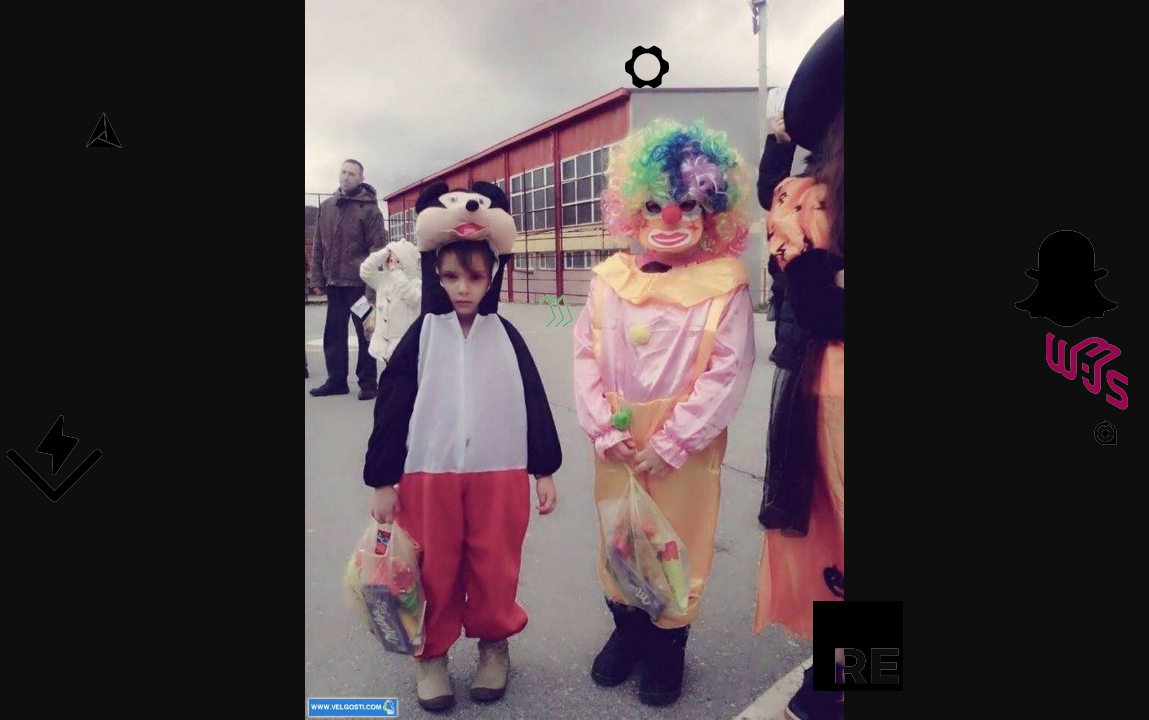 The width and height of the screenshot is (1149, 720). What do you see at coordinates (1087, 371) in the screenshot?
I see `web3.js library or project branding` at bounding box center [1087, 371].